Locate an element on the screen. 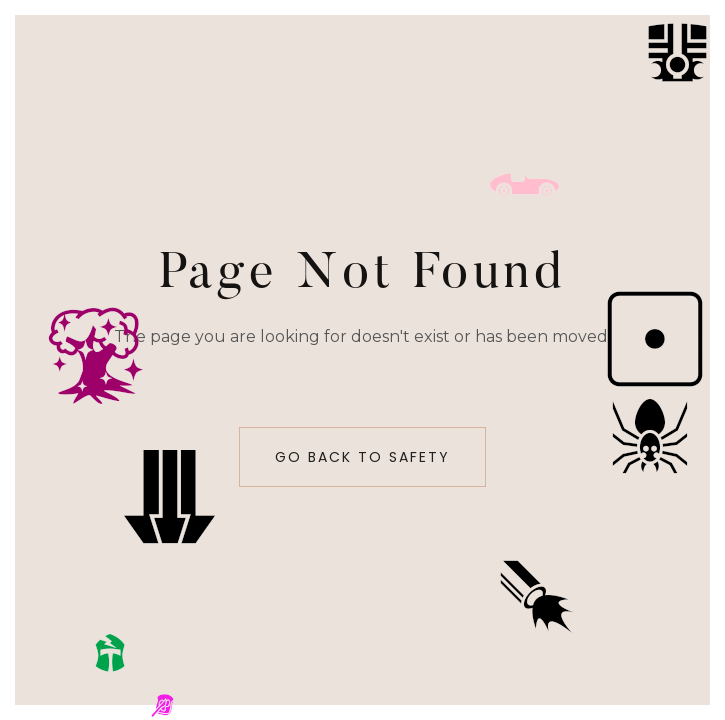 This screenshot has width=725, height=720. breakfast or food-related game item is located at coordinates (162, 705).